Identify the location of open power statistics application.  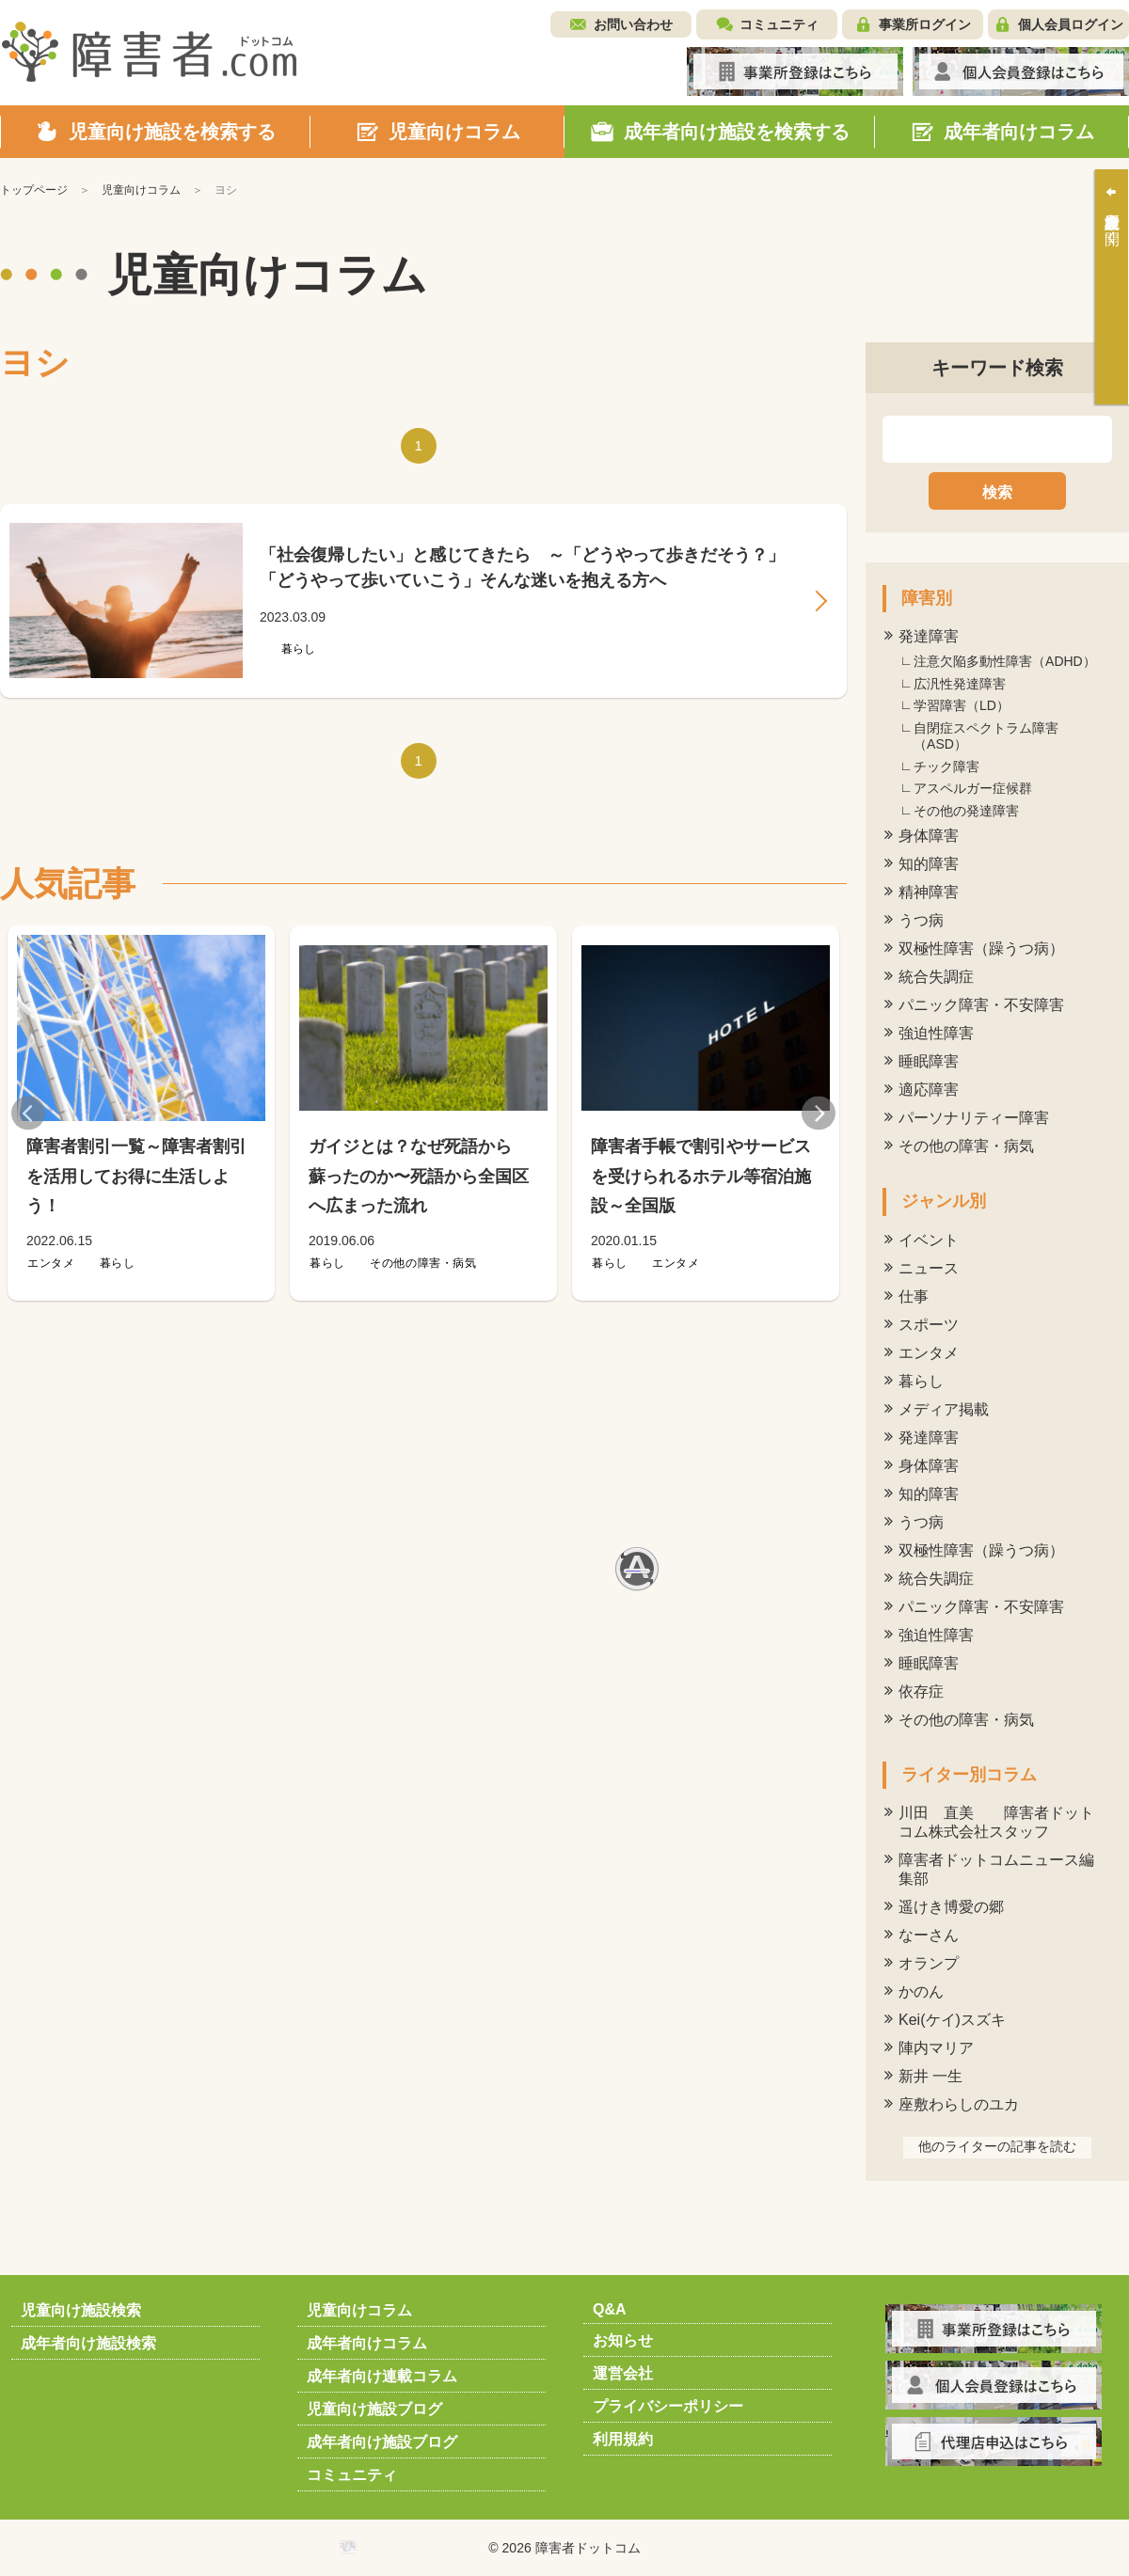
(348, 2547).